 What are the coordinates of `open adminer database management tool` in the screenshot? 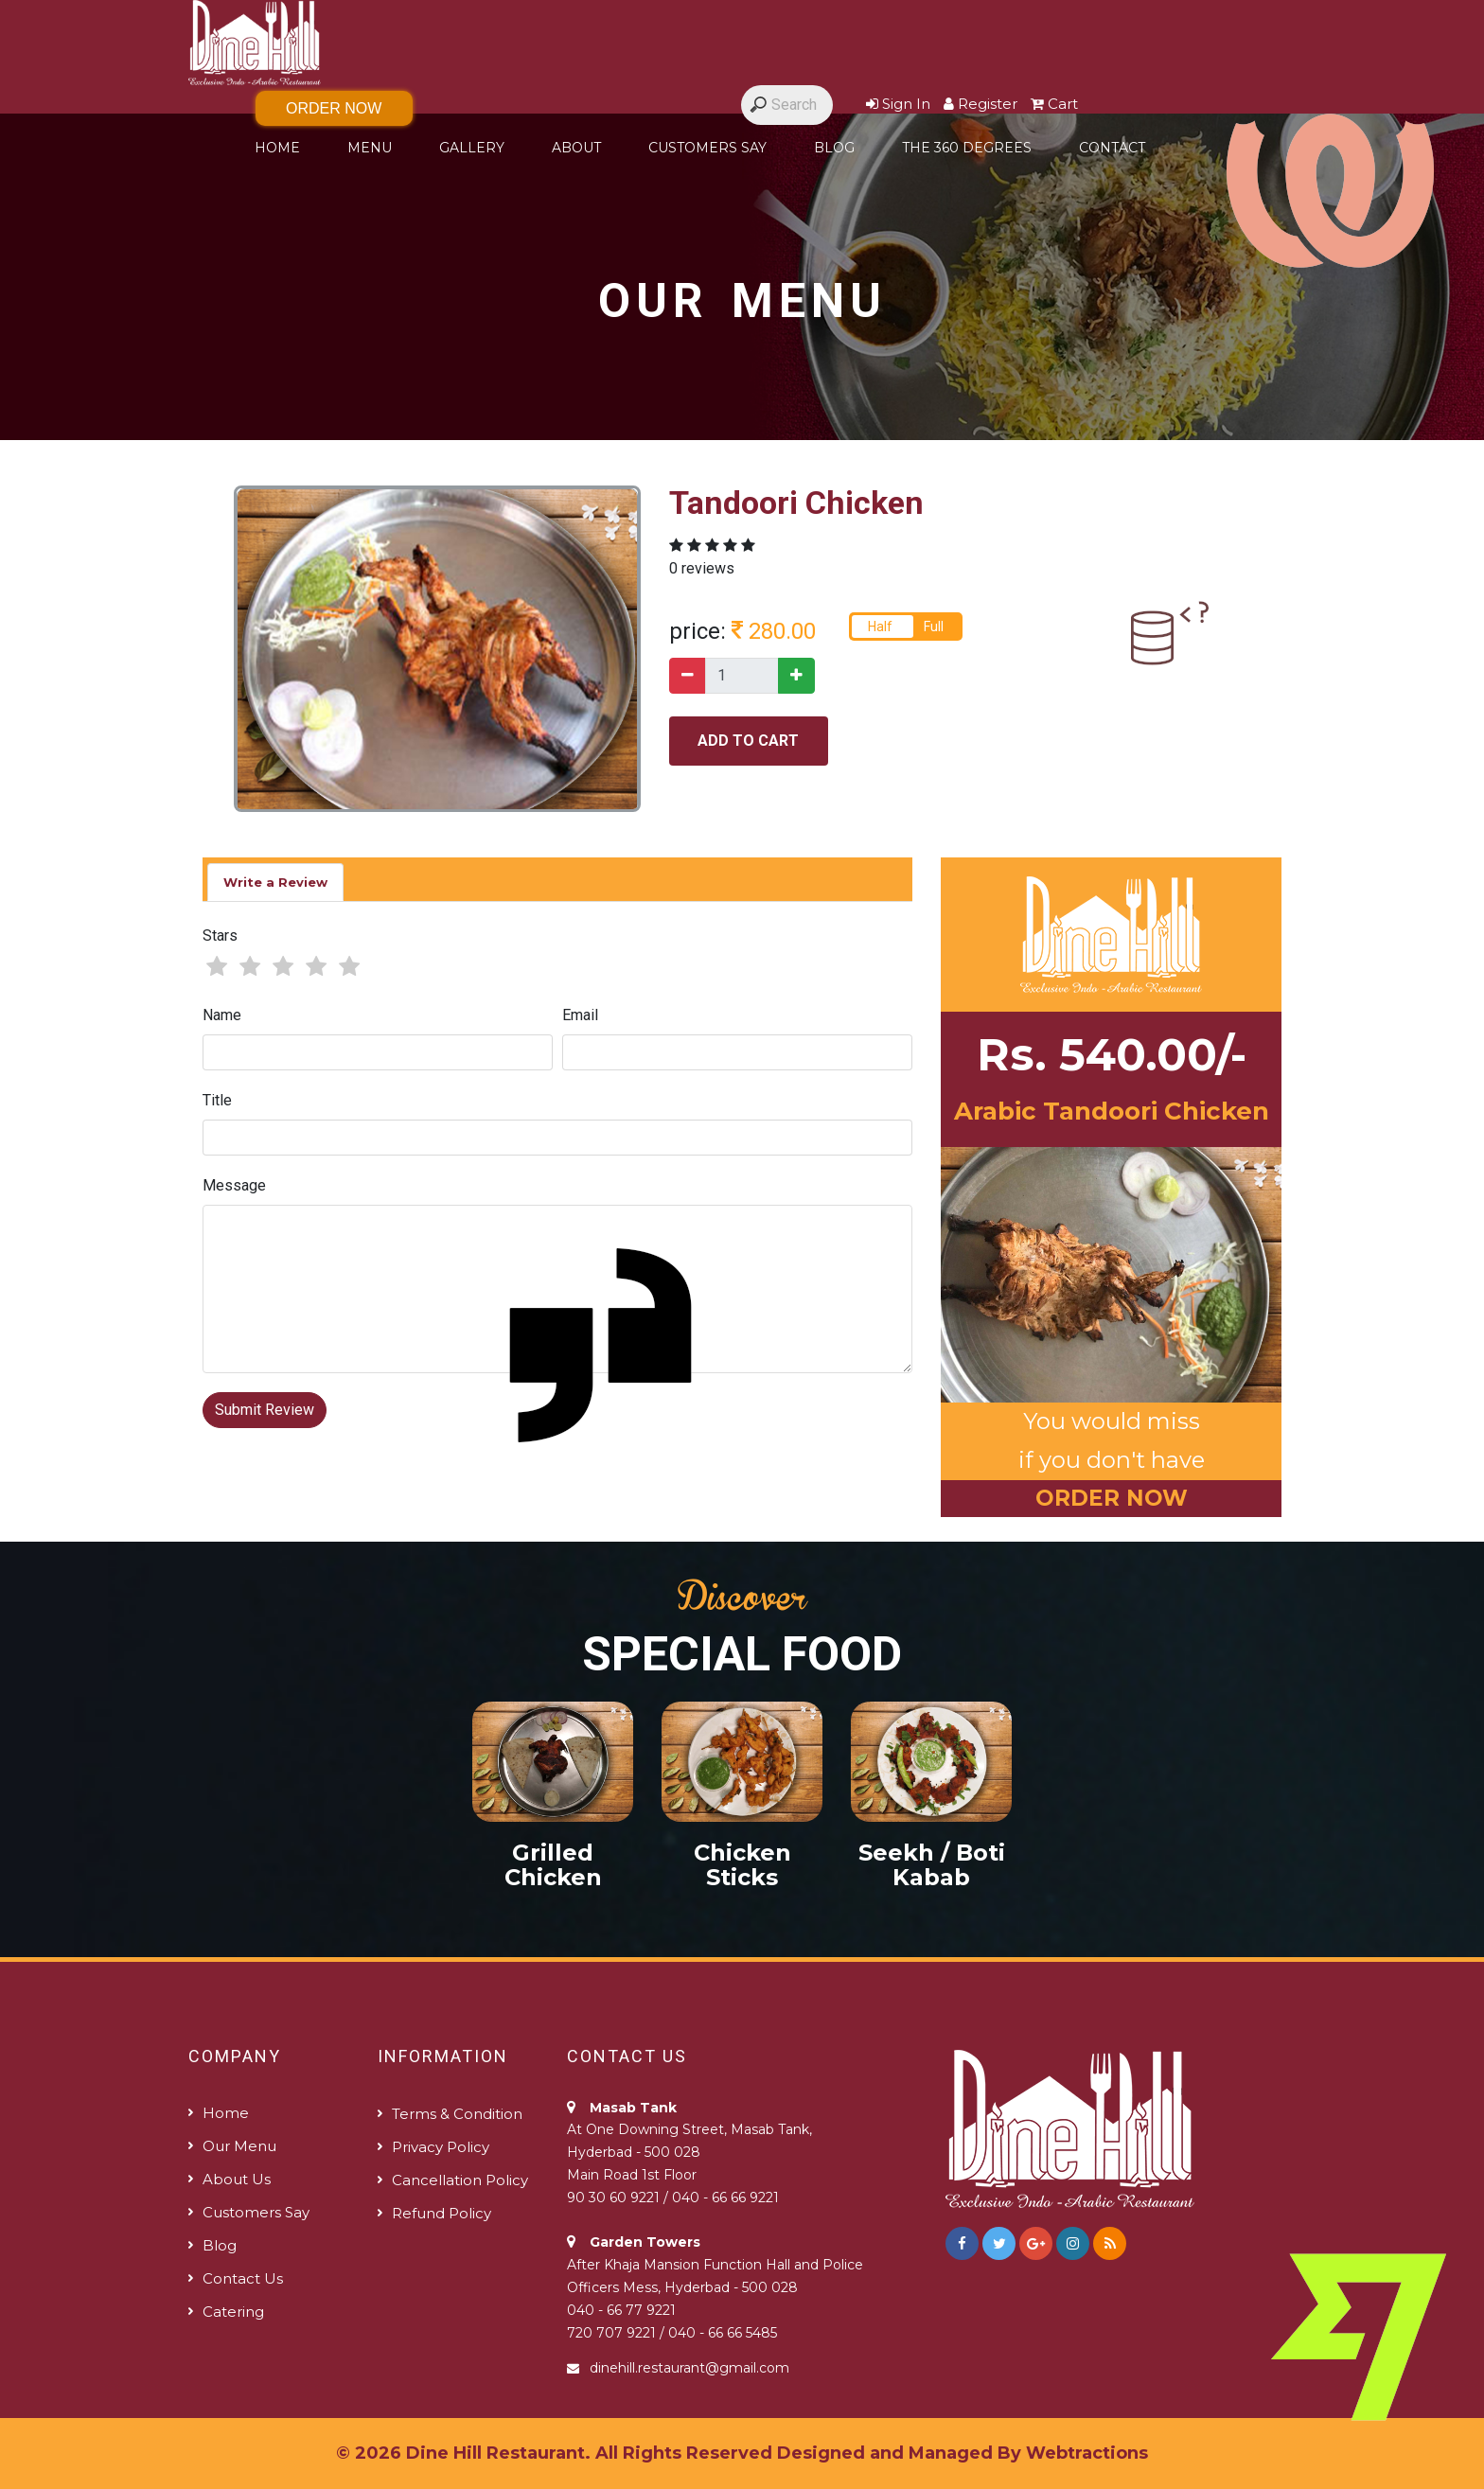 It's located at (1170, 633).